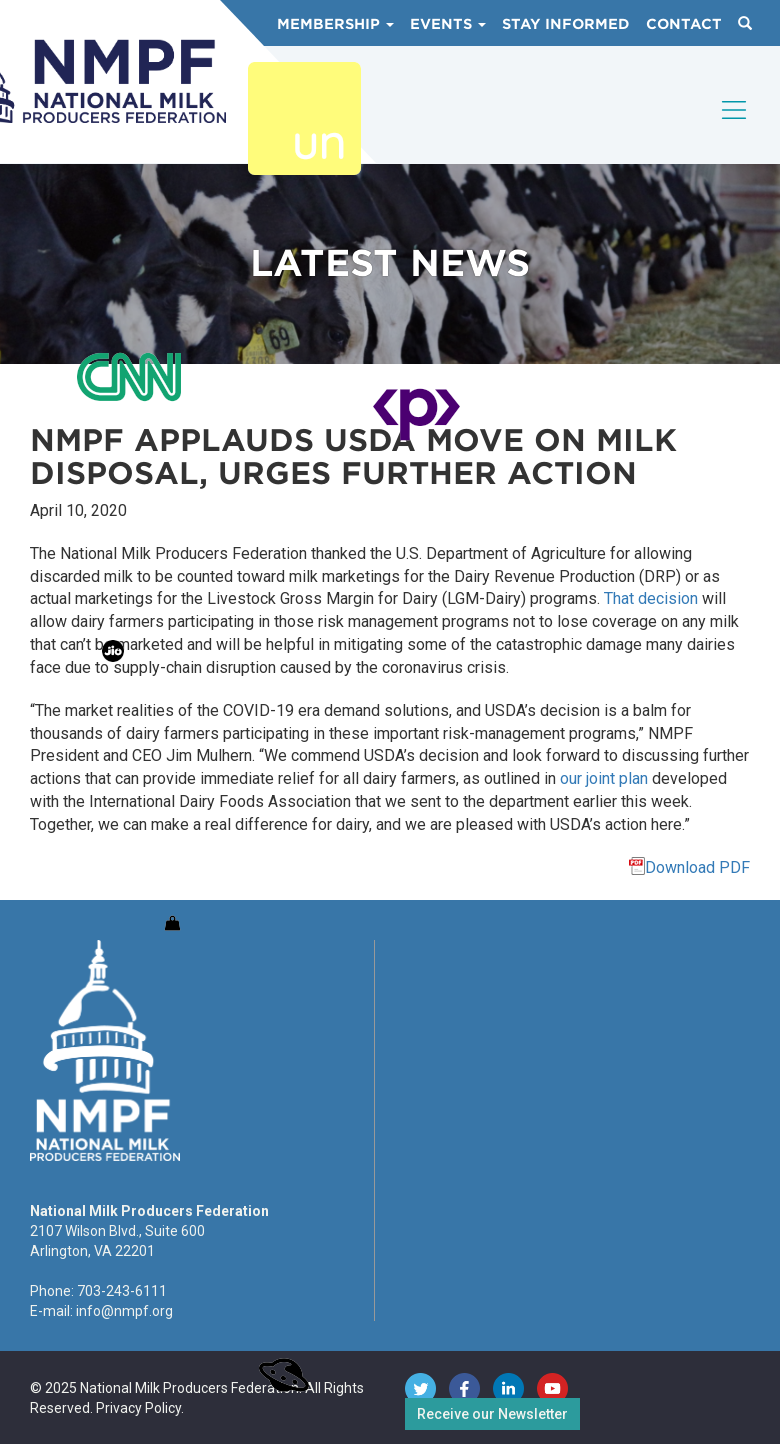 The height and width of the screenshot is (1444, 780). Describe the element at coordinates (304, 118) in the screenshot. I see `unjs javascript tools logo` at that location.